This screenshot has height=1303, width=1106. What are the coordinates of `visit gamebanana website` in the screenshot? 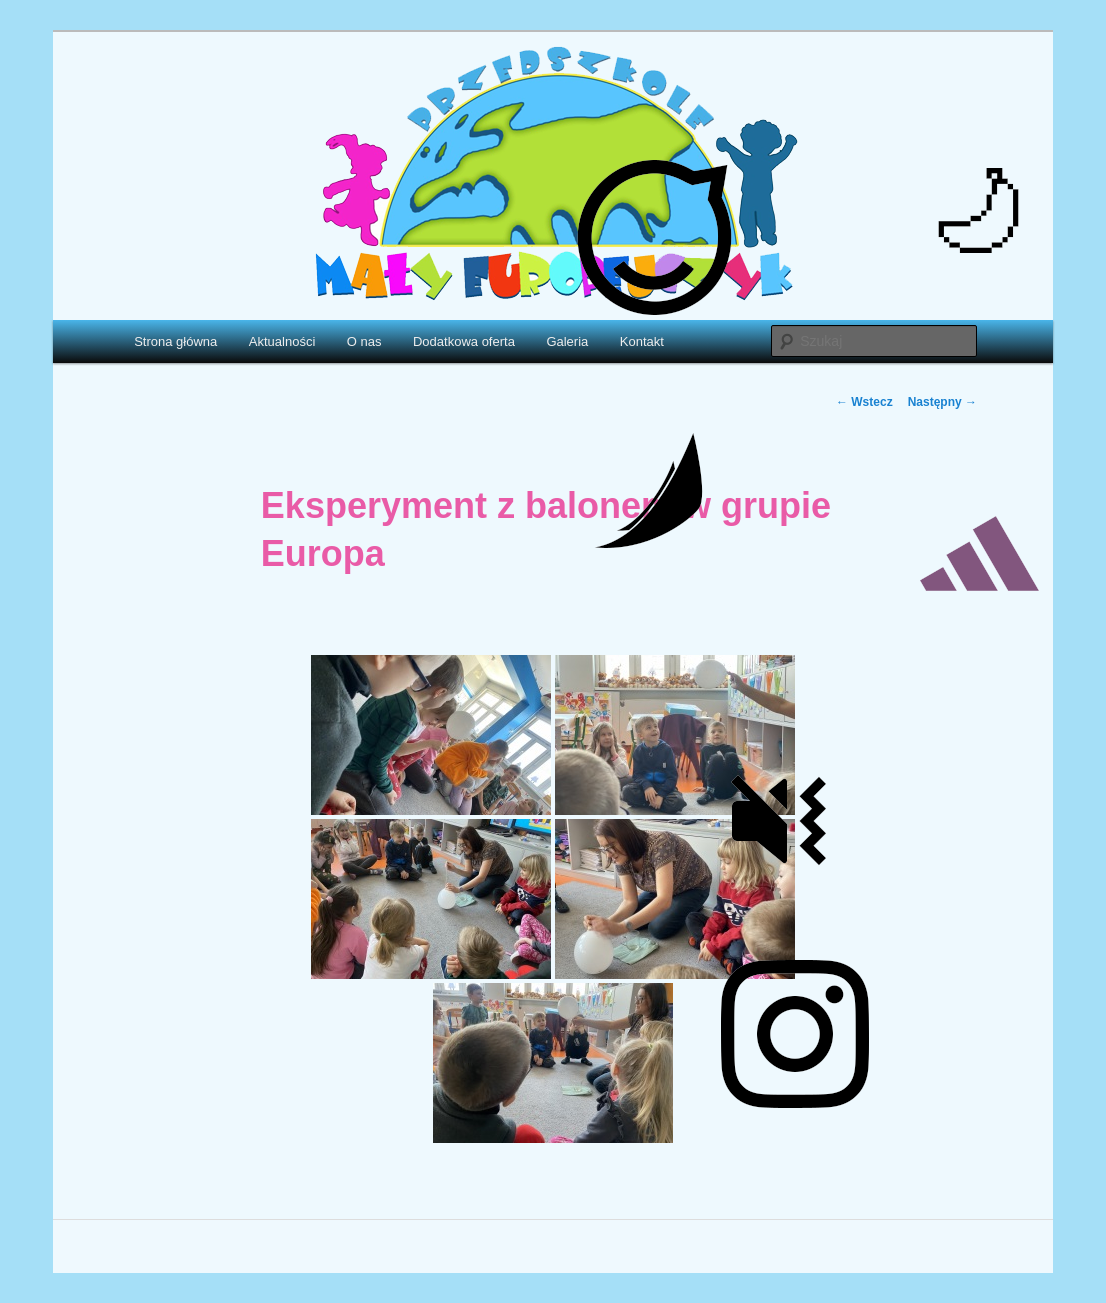 It's located at (978, 210).